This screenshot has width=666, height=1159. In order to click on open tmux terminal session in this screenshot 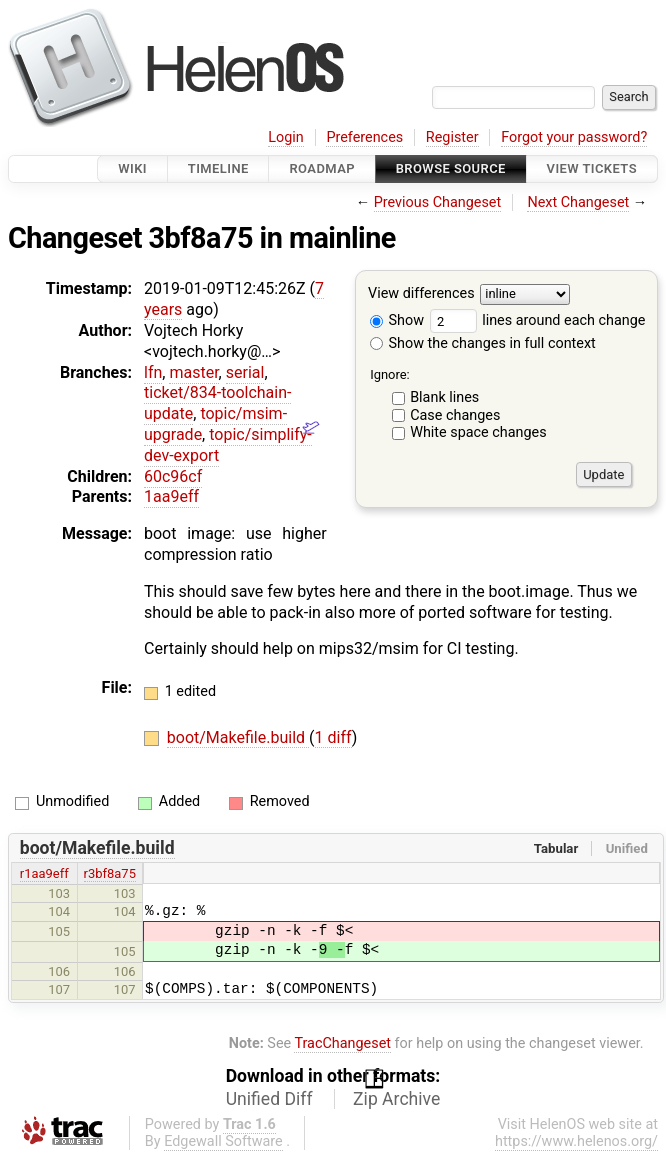, I will do `click(375, 1079)`.